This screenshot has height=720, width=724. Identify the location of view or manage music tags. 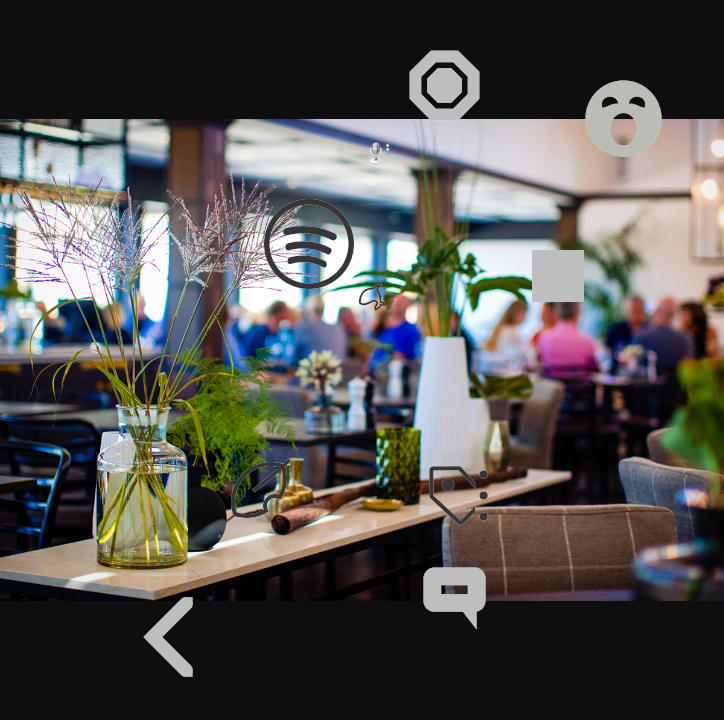
(458, 495).